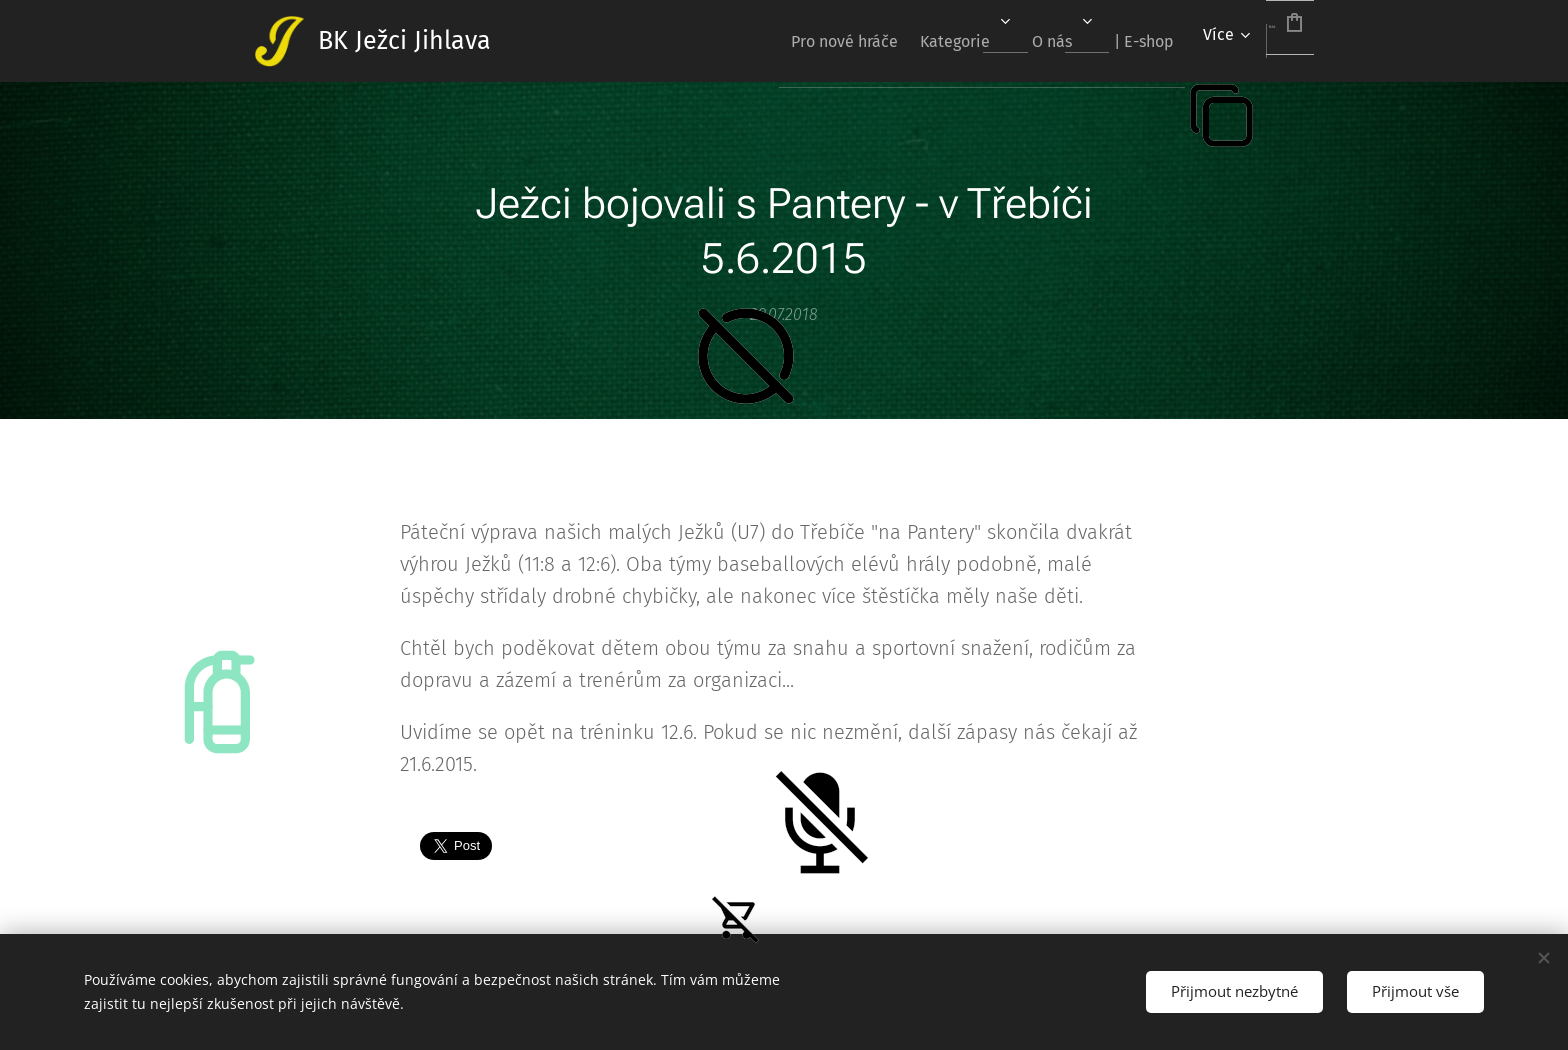 This screenshot has width=1568, height=1050. What do you see at coordinates (736, 918) in the screenshot?
I see `remove item from shopping cart` at bounding box center [736, 918].